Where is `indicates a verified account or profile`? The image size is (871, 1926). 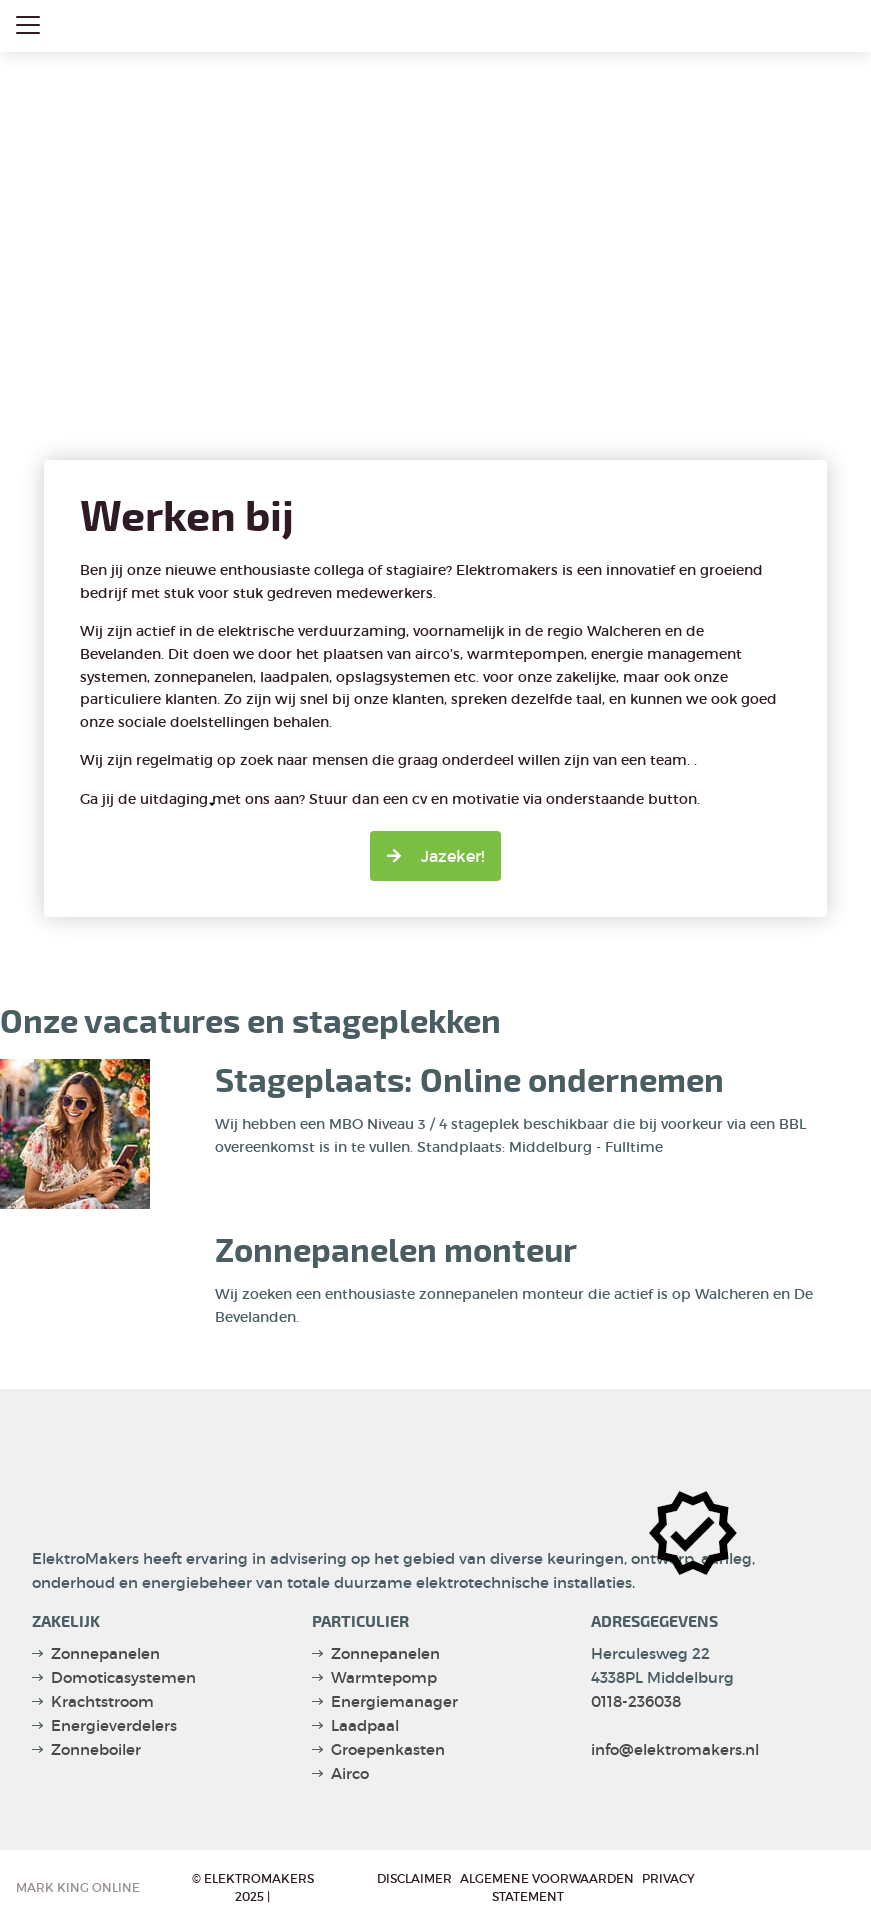 indicates a verified account or profile is located at coordinates (693, 1533).